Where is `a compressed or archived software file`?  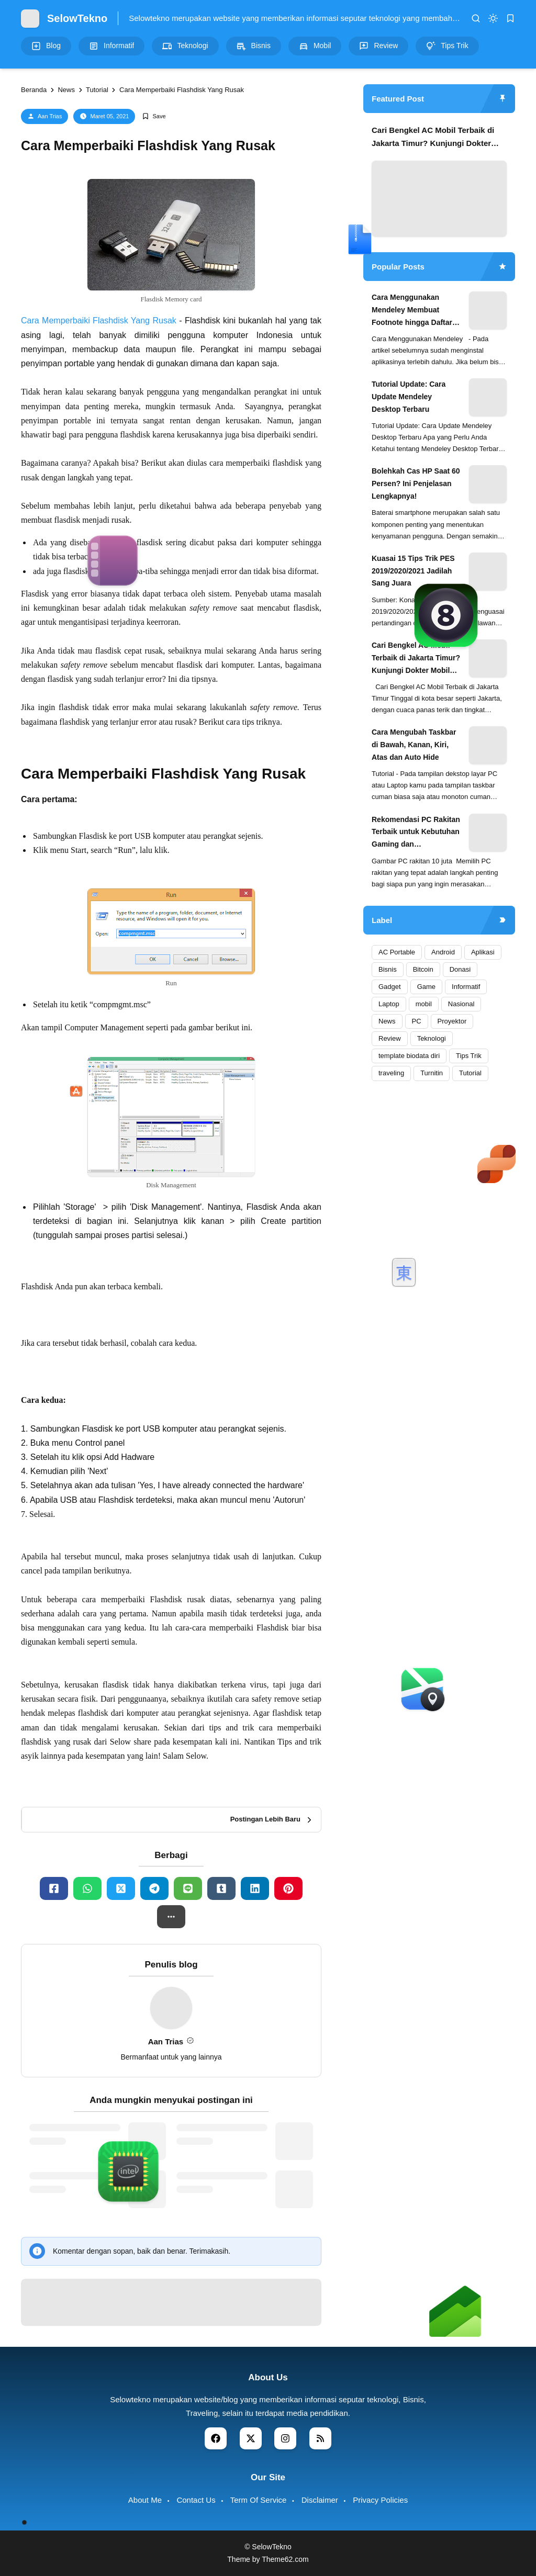 a compressed or archived software file is located at coordinates (360, 240).